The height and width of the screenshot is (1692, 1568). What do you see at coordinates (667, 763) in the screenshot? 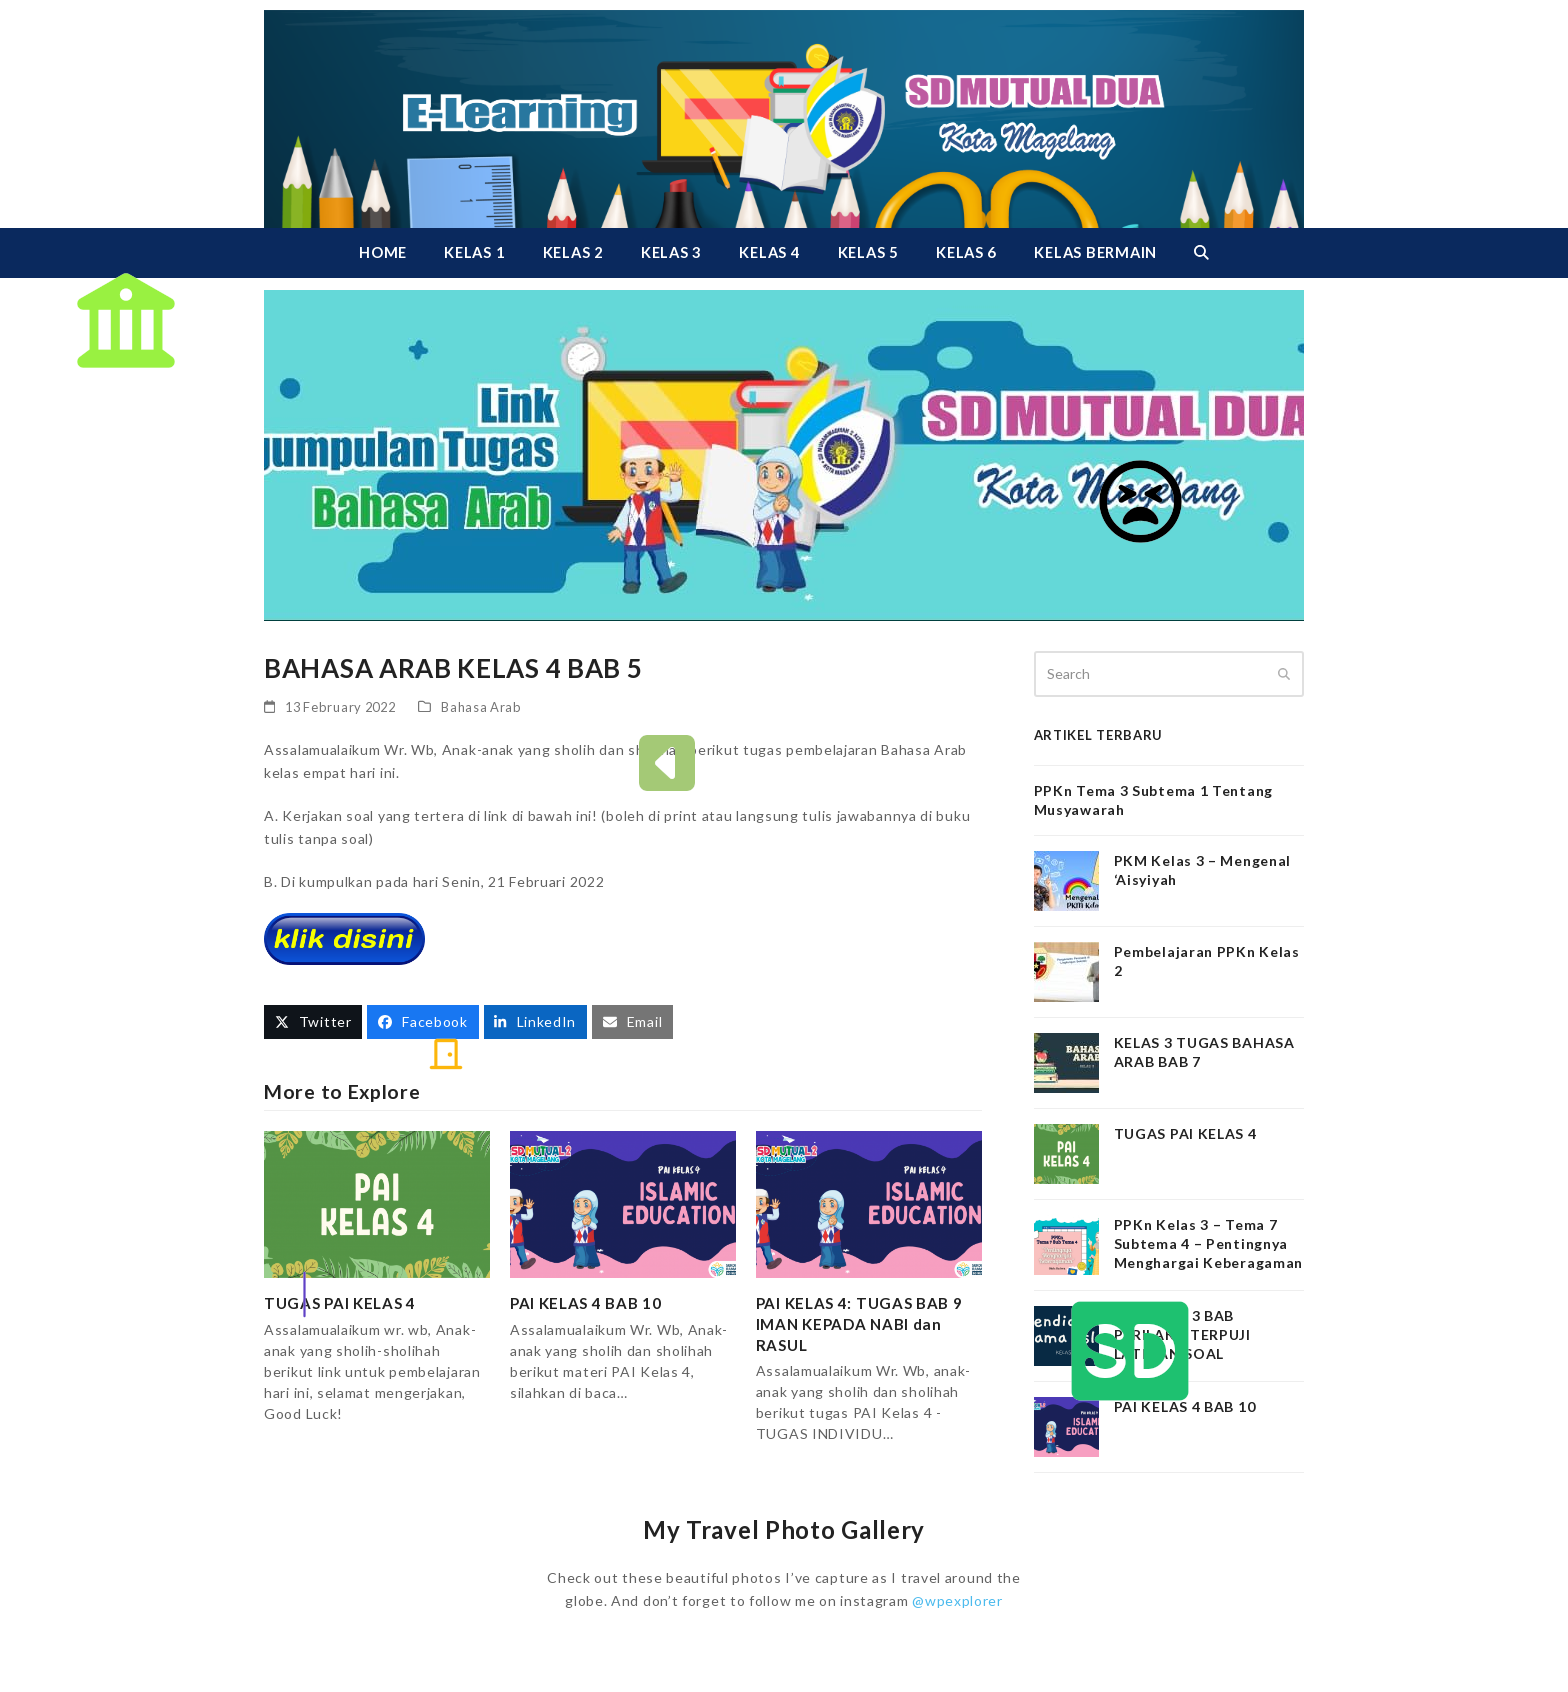
I see `navigate to the previous item or screen` at bounding box center [667, 763].